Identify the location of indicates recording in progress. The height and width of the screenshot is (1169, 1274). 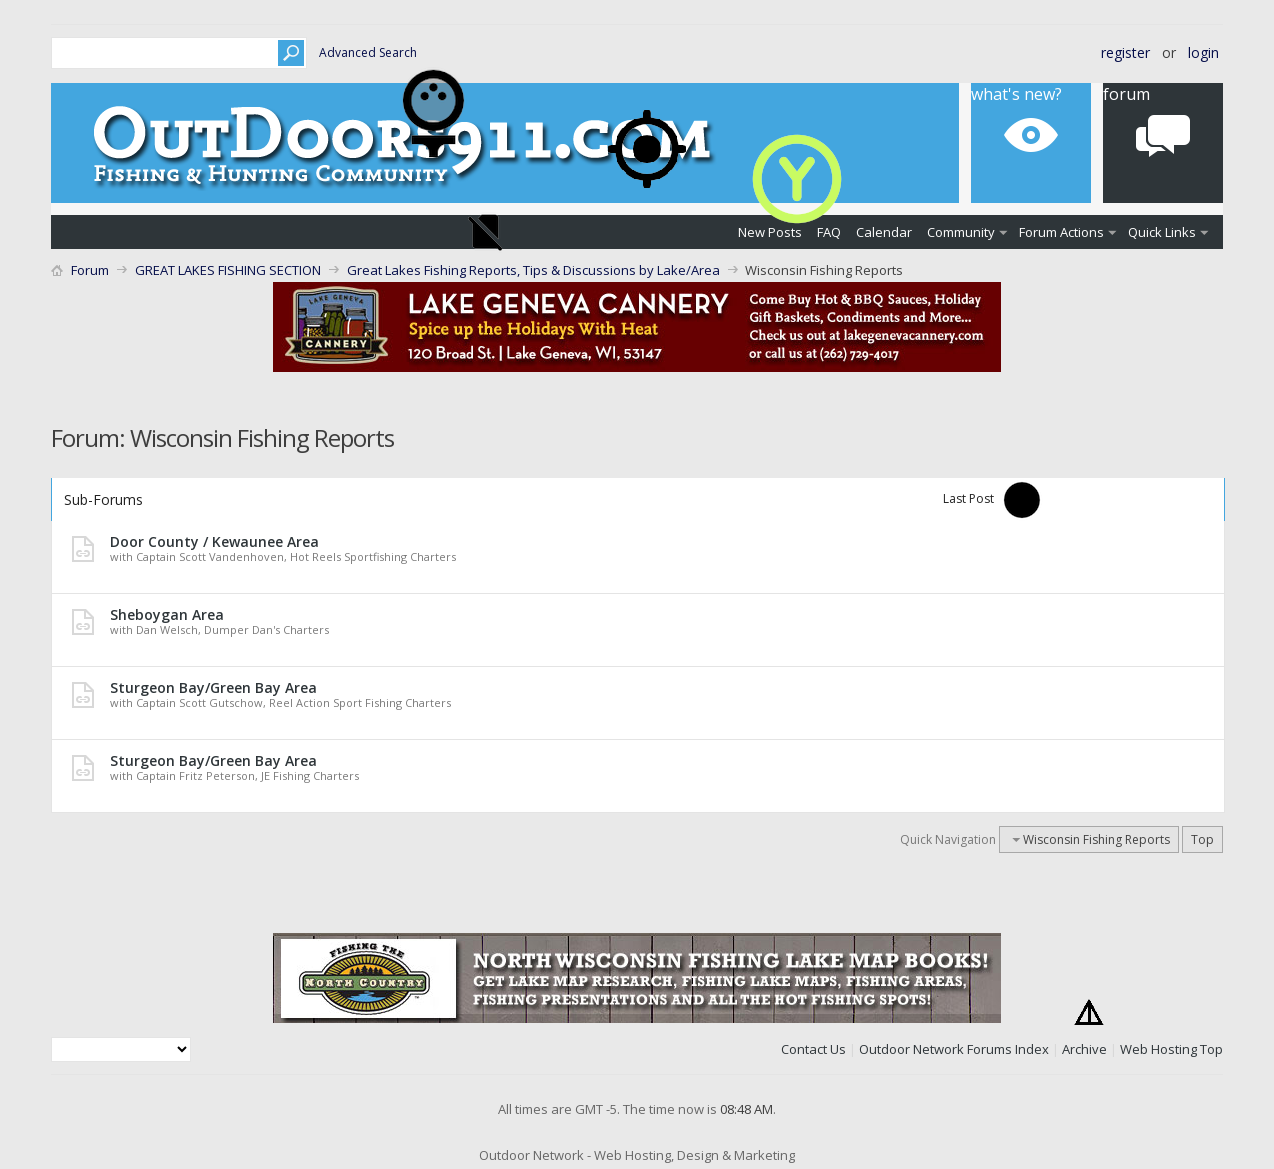
(1022, 500).